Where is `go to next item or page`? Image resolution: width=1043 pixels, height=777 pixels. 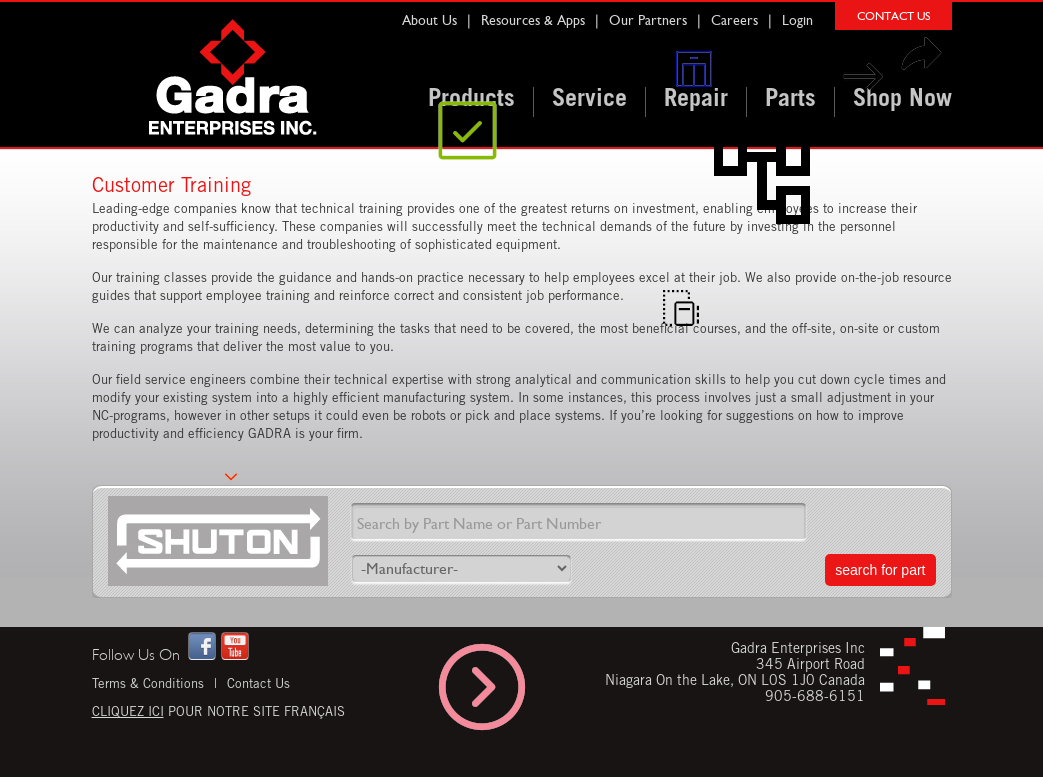
go to next item or page is located at coordinates (482, 687).